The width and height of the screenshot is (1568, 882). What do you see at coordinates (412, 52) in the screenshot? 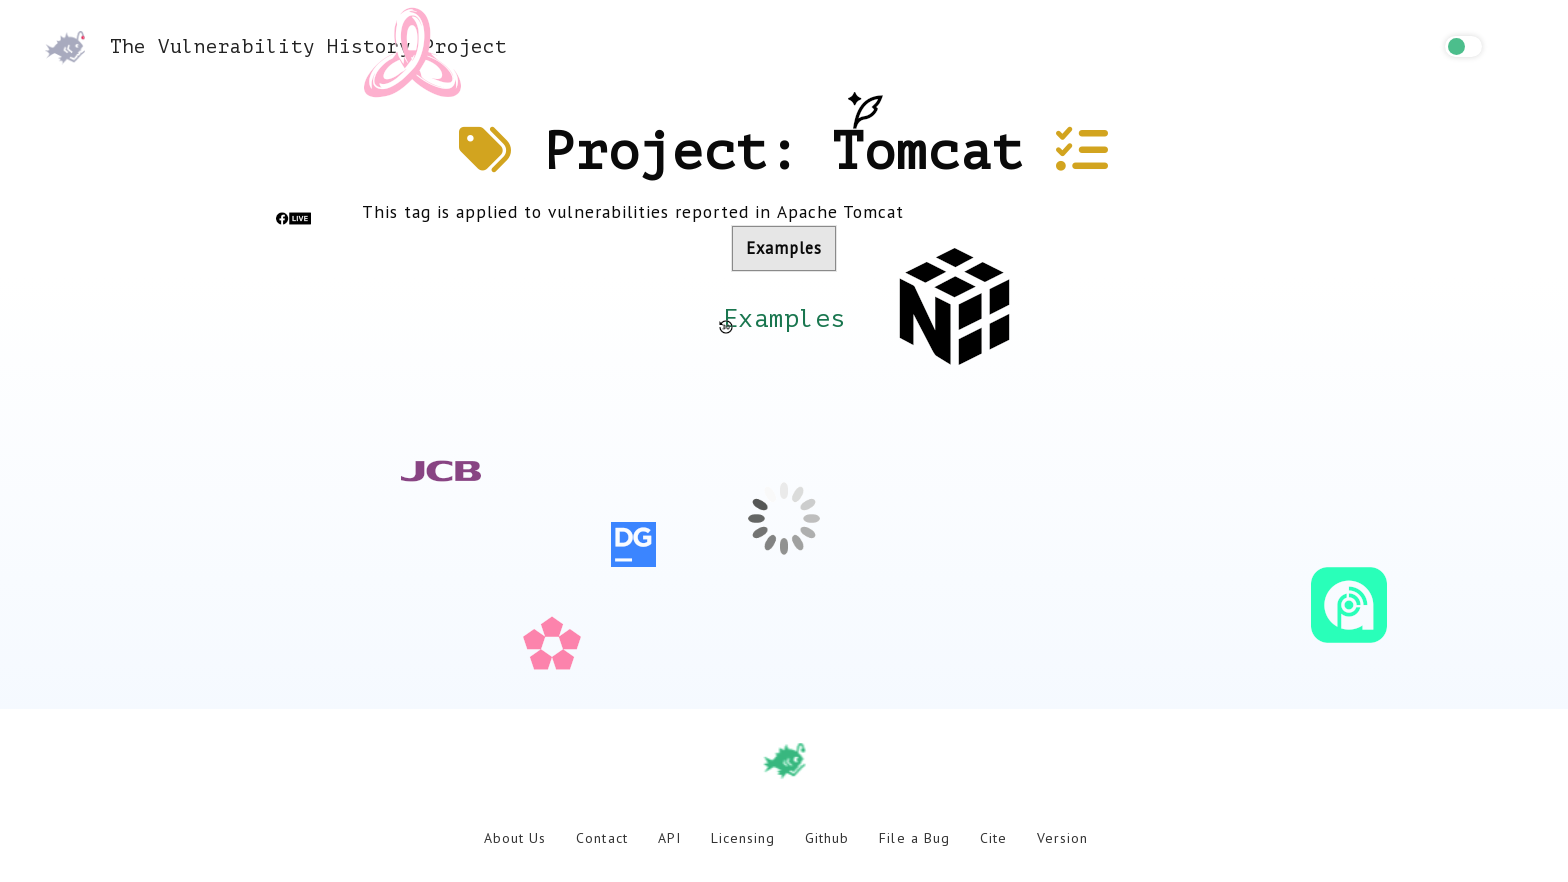
I see `treyarch game studio logo` at bounding box center [412, 52].